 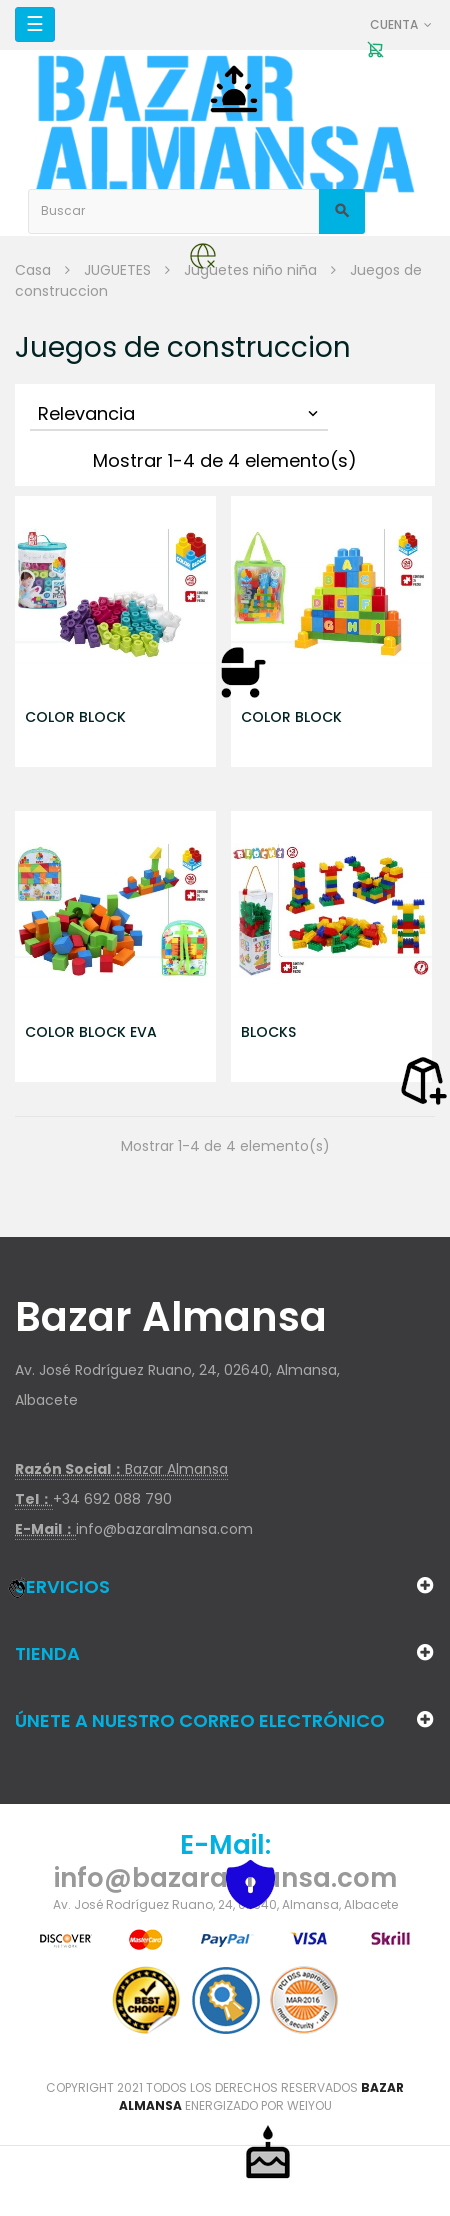 I want to click on view birthday or celebration events, so click(x=268, y=2154).